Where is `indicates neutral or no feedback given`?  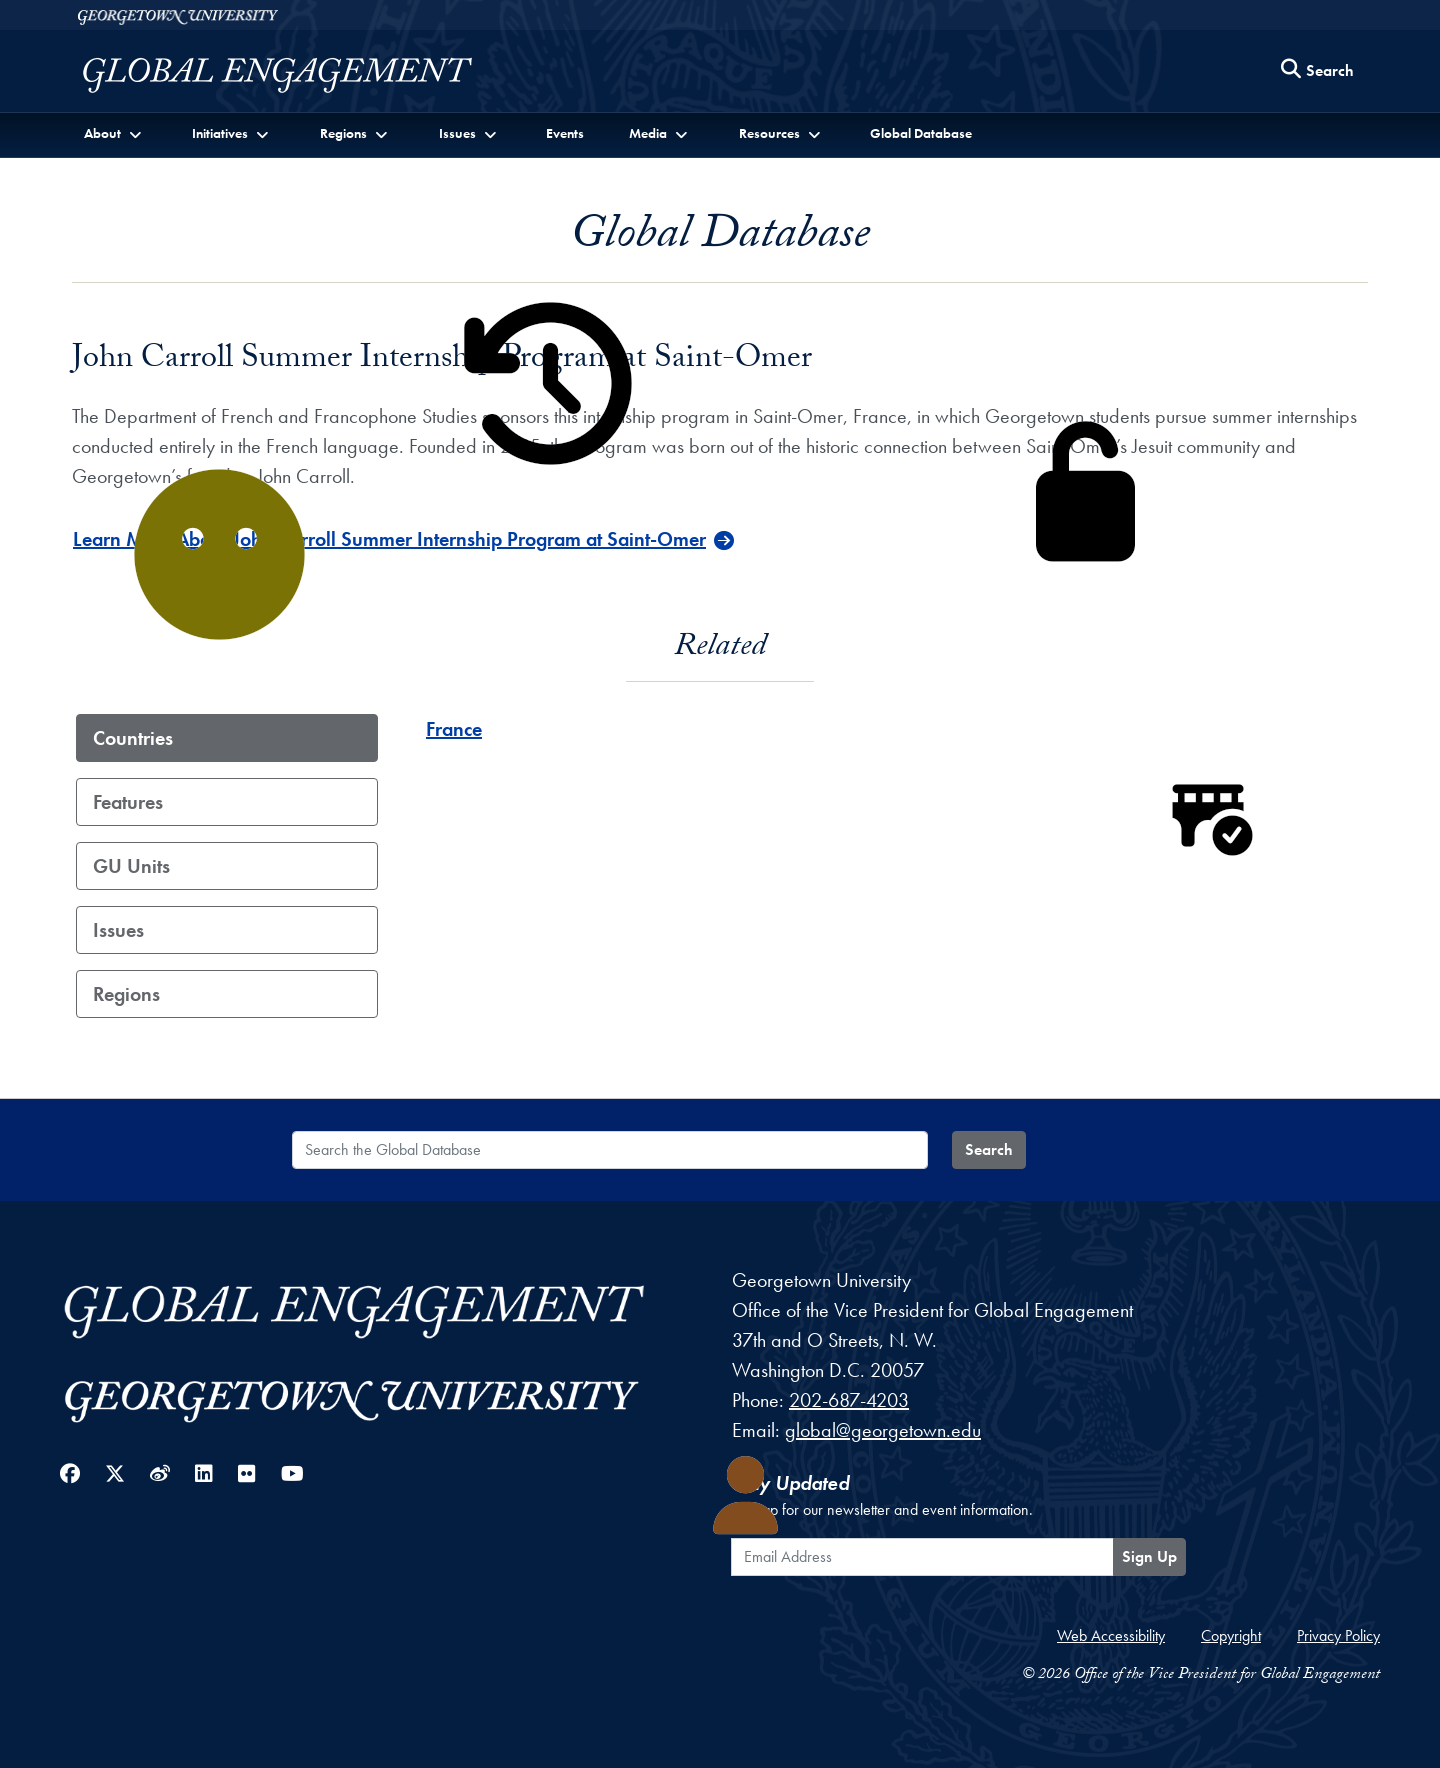
indicates neutral or no feedback given is located at coordinates (219, 554).